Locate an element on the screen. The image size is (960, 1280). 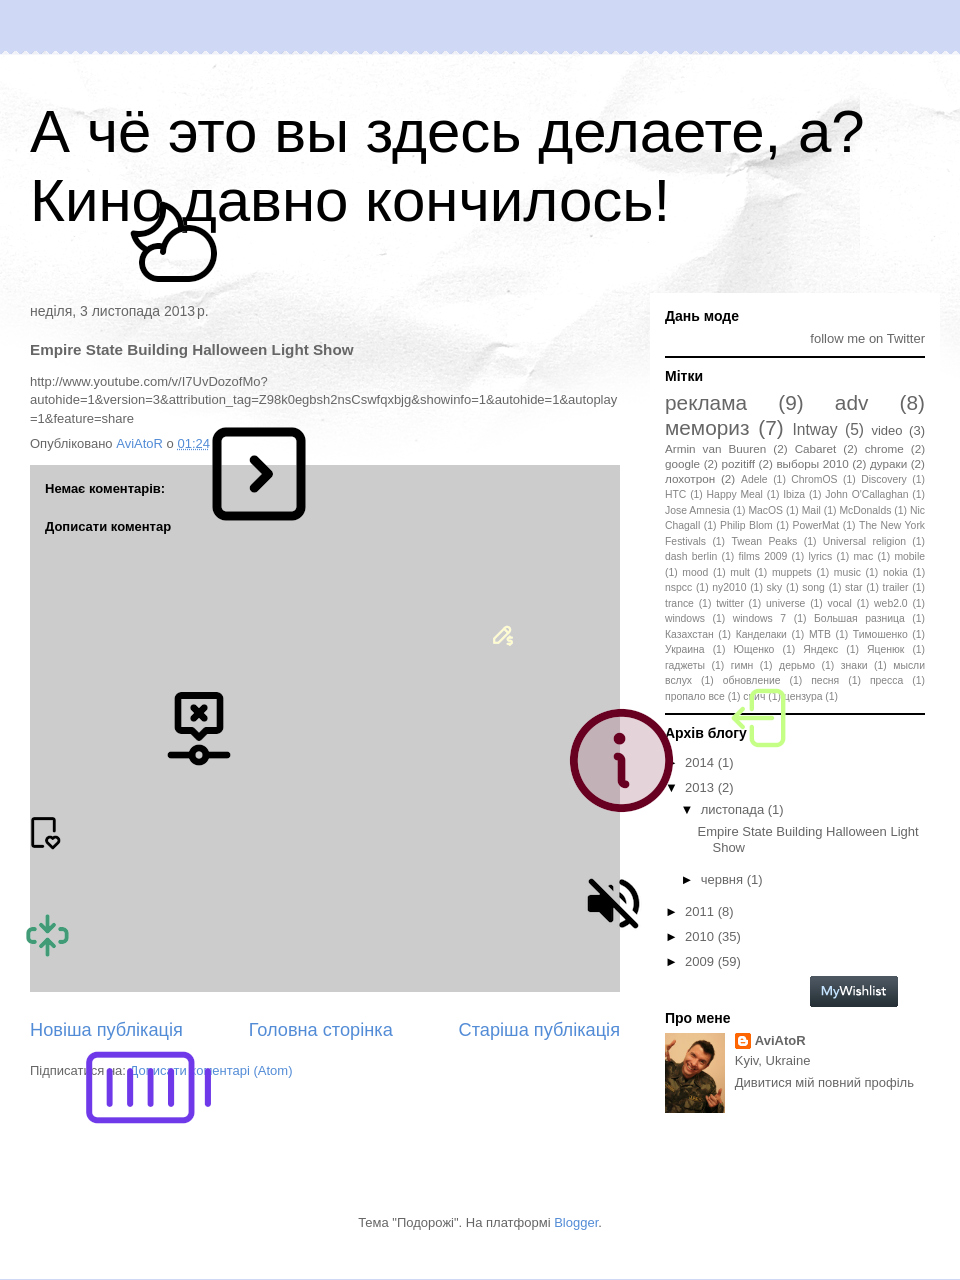
remove an event from the timeline is located at coordinates (199, 727).